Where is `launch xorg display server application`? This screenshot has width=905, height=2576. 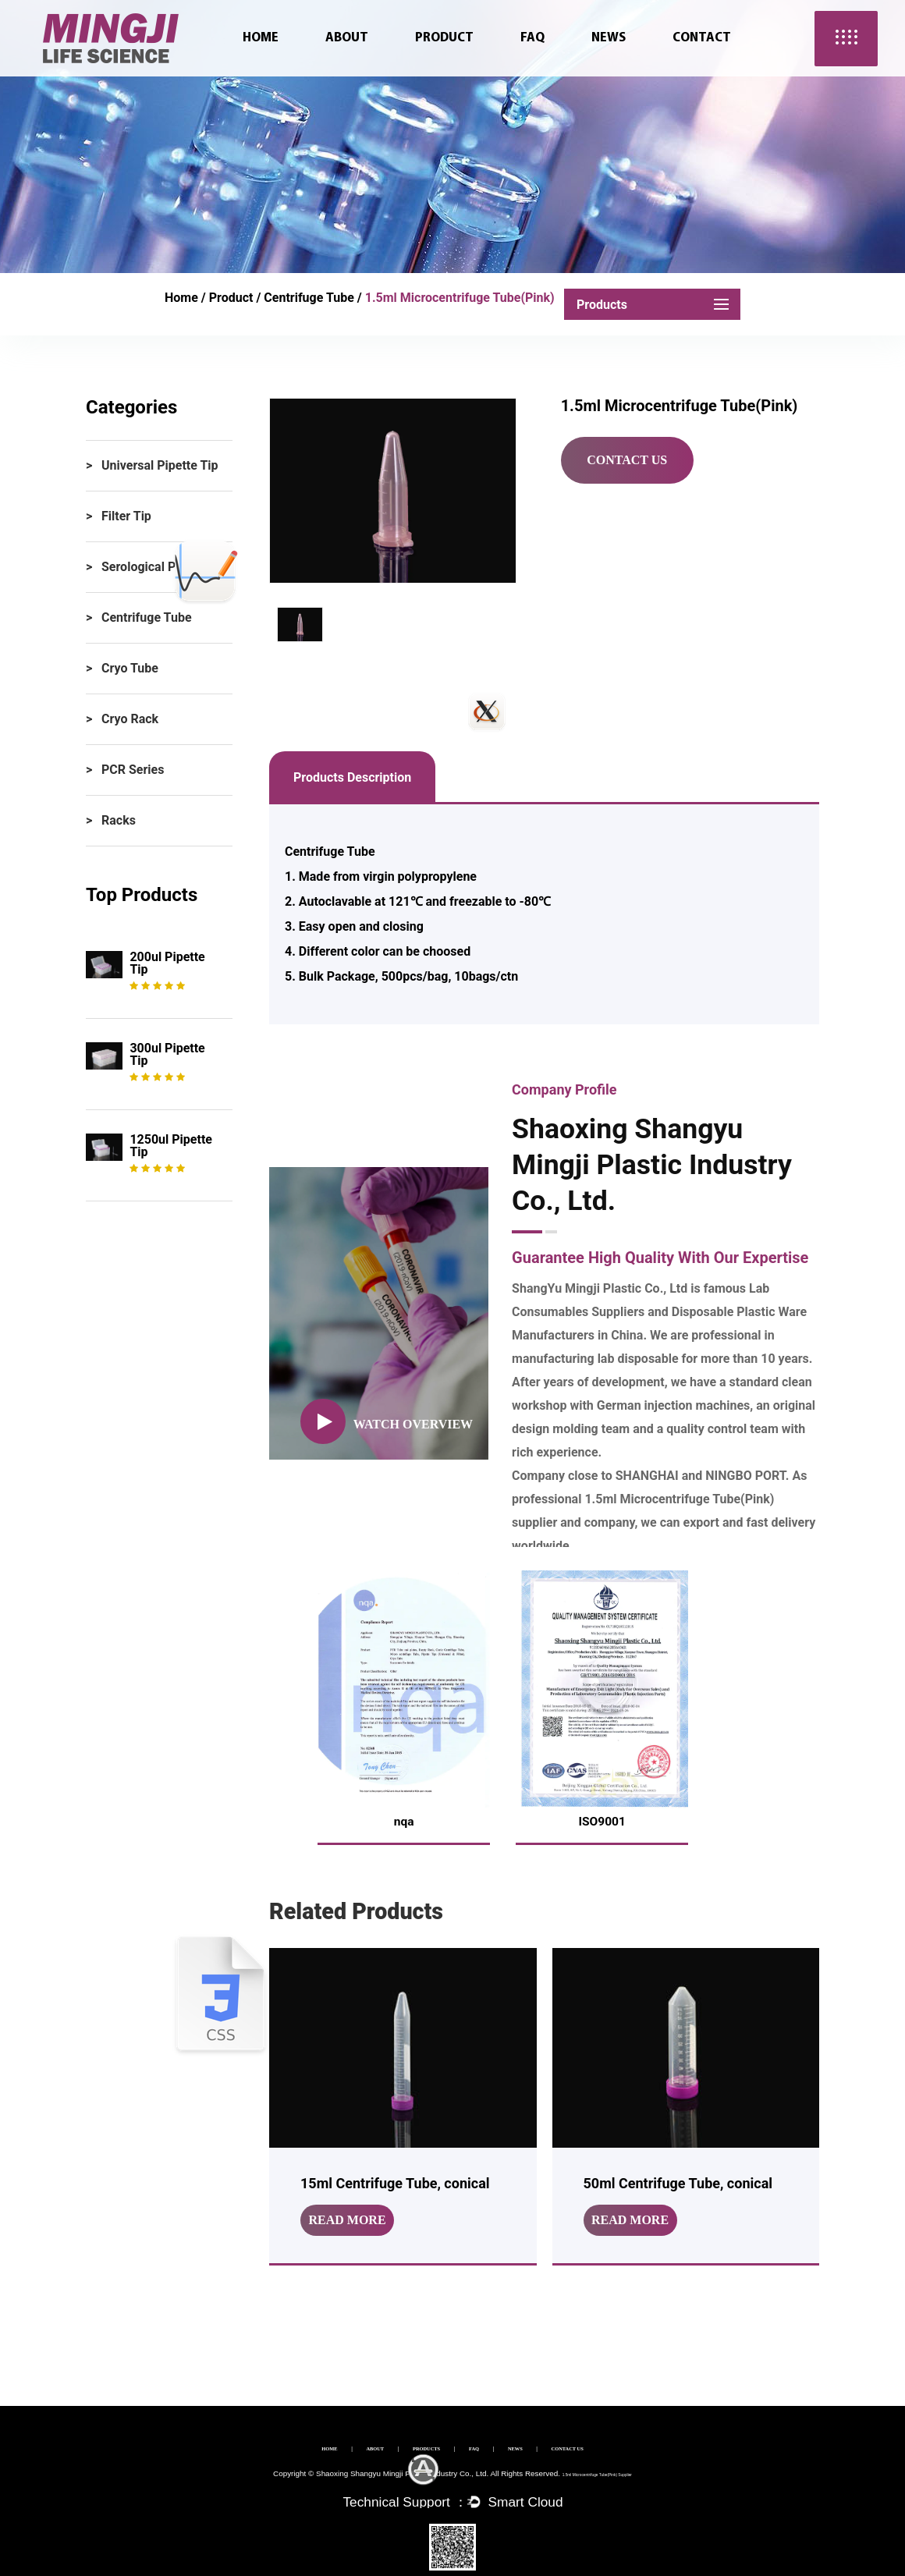
launch xorg display server application is located at coordinates (487, 711).